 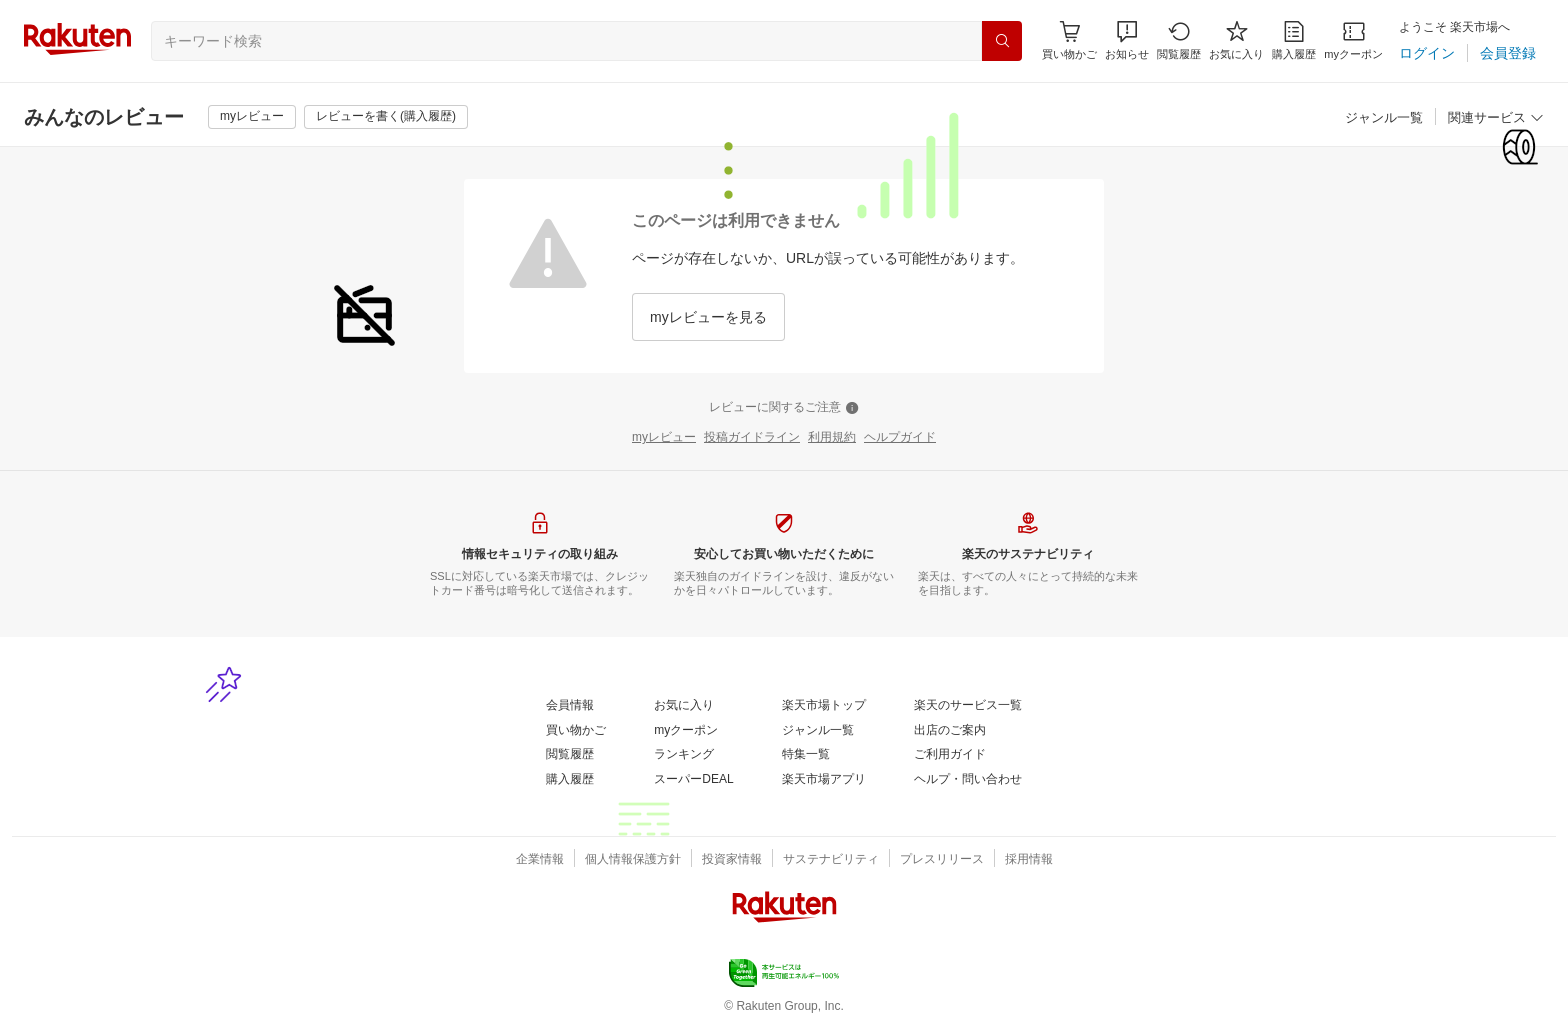 I want to click on apply a gradient effect to an element, so click(x=644, y=820).